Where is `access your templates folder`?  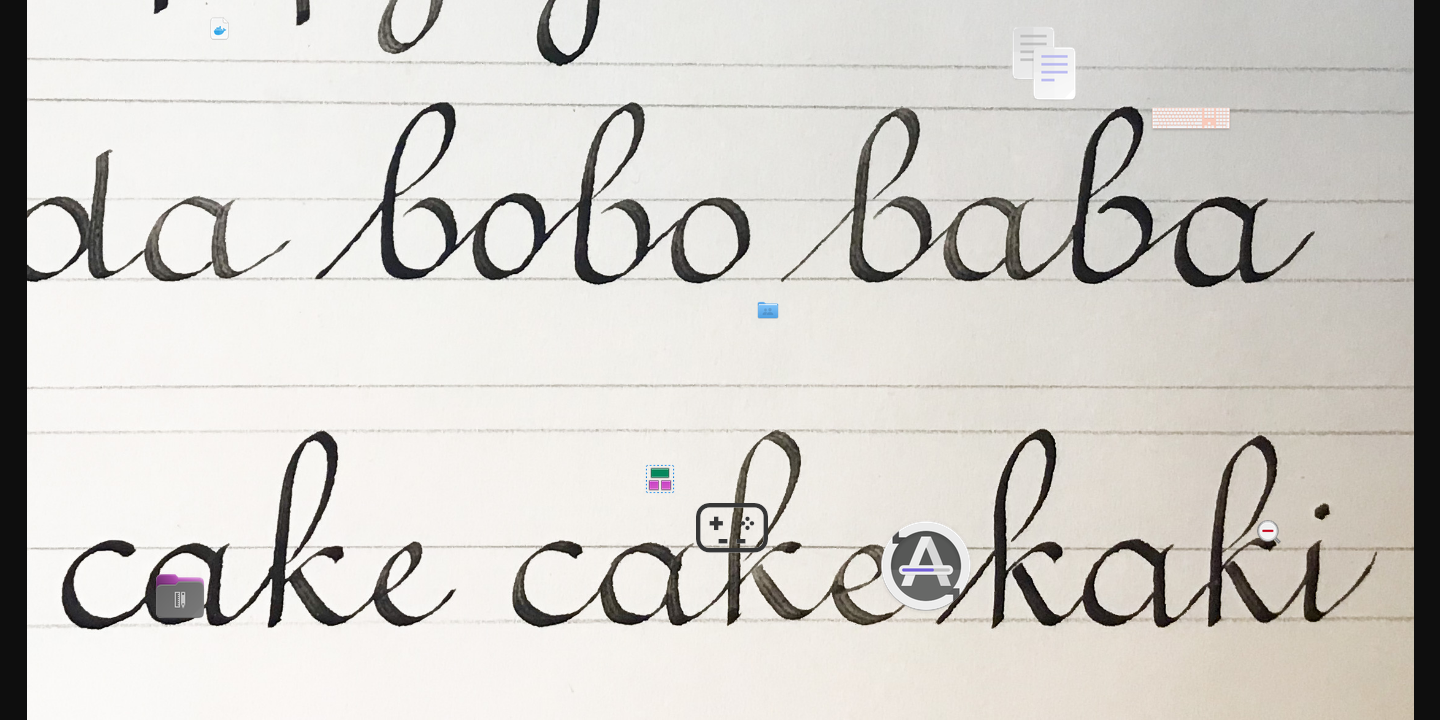 access your templates folder is located at coordinates (180, 596).